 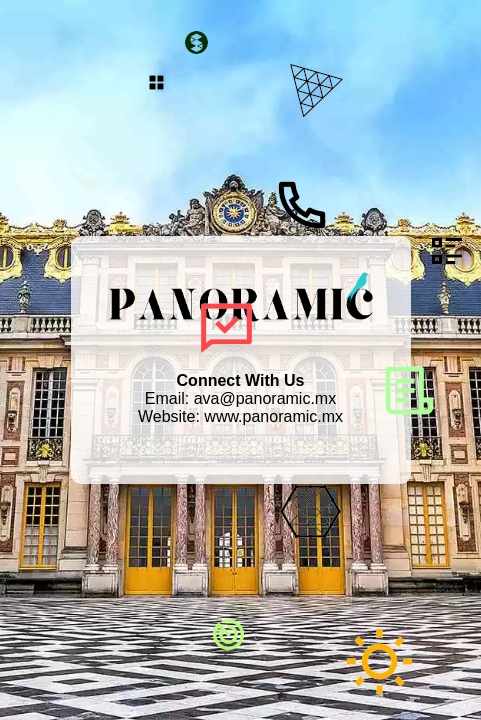 I want to click on three.js library or project branding, so click(x=316, y=90).